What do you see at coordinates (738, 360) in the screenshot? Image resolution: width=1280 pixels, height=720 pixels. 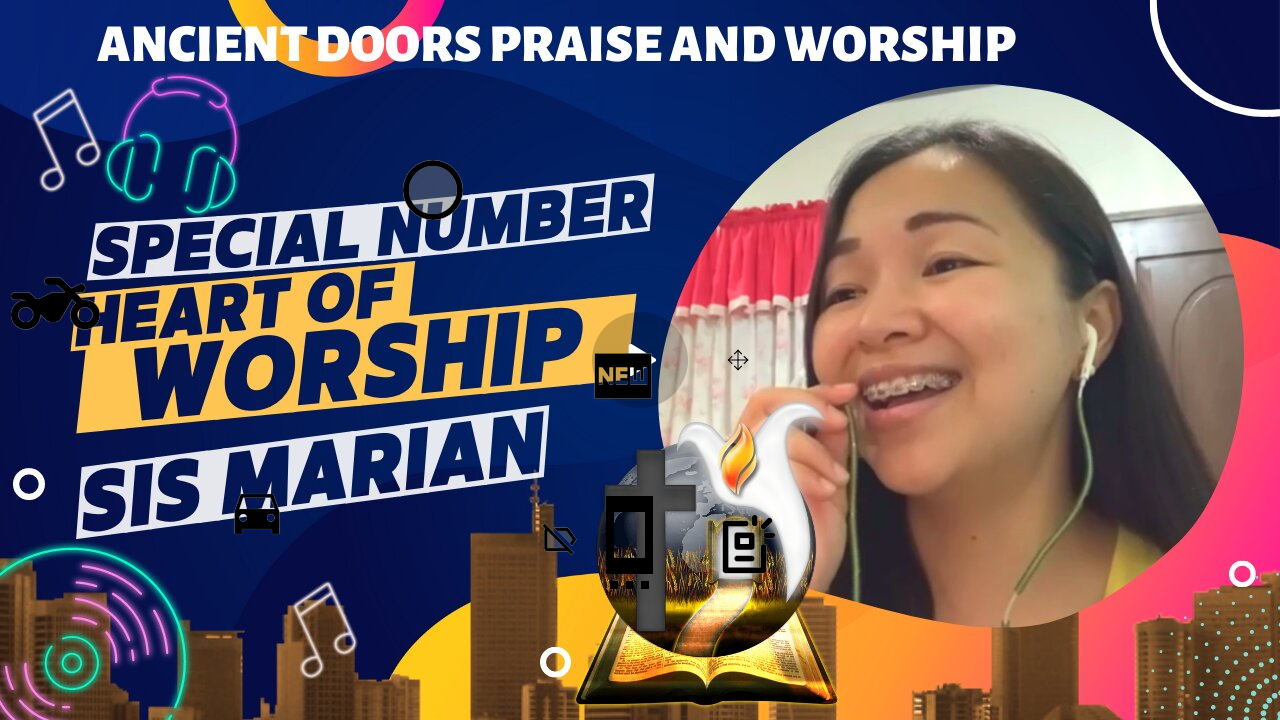 I see `move or reposition an element` at bounding box center [738, 360].